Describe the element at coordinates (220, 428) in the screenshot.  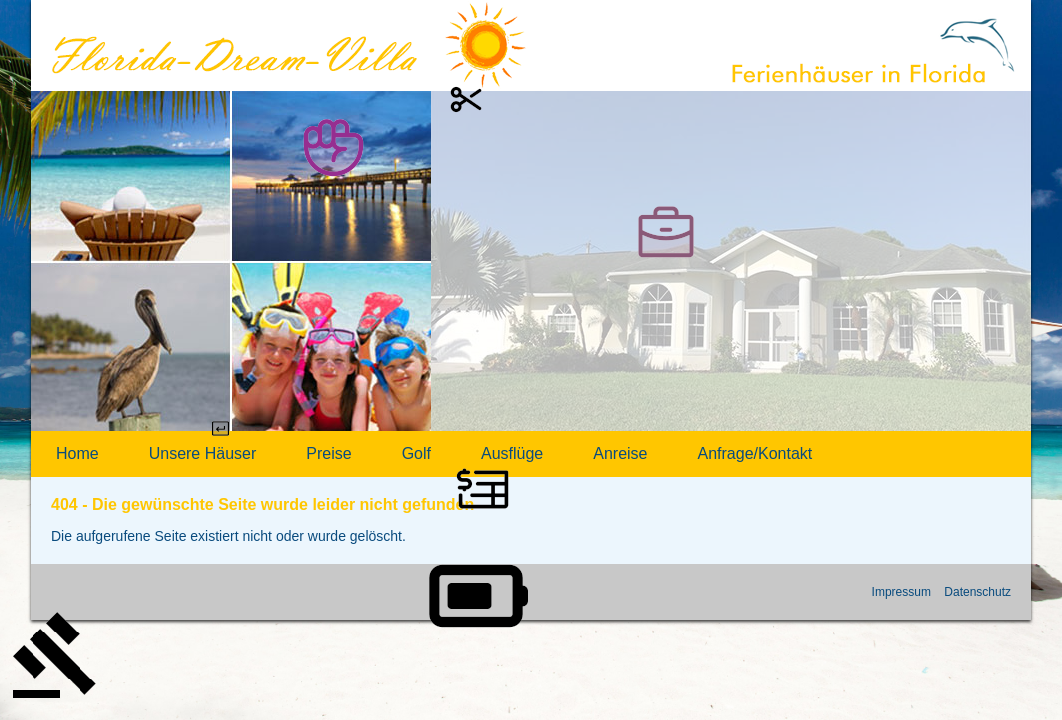
I see `press enter or return key` at that location.